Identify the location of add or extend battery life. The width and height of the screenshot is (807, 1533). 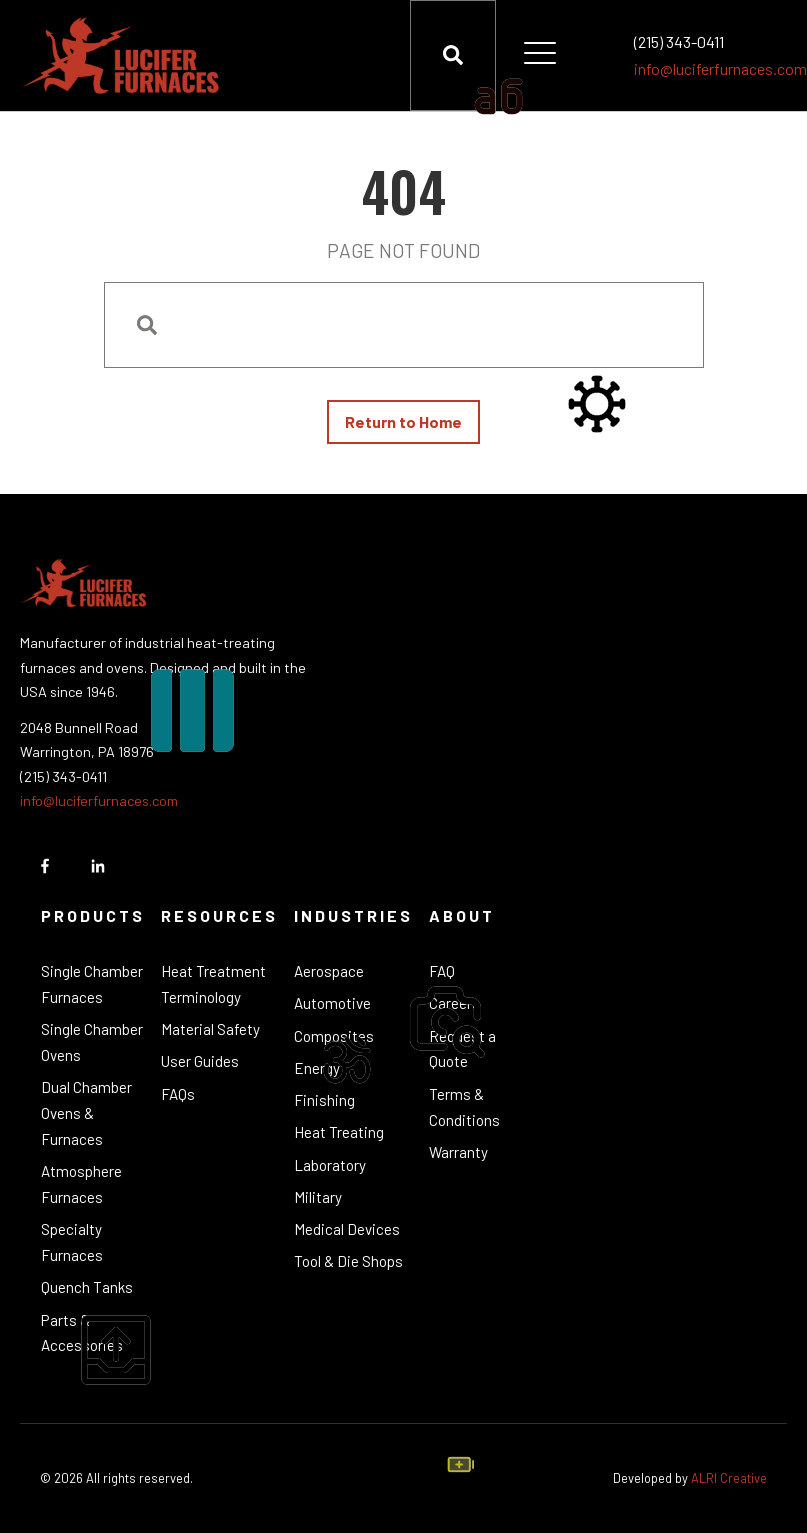
(460, 1464).